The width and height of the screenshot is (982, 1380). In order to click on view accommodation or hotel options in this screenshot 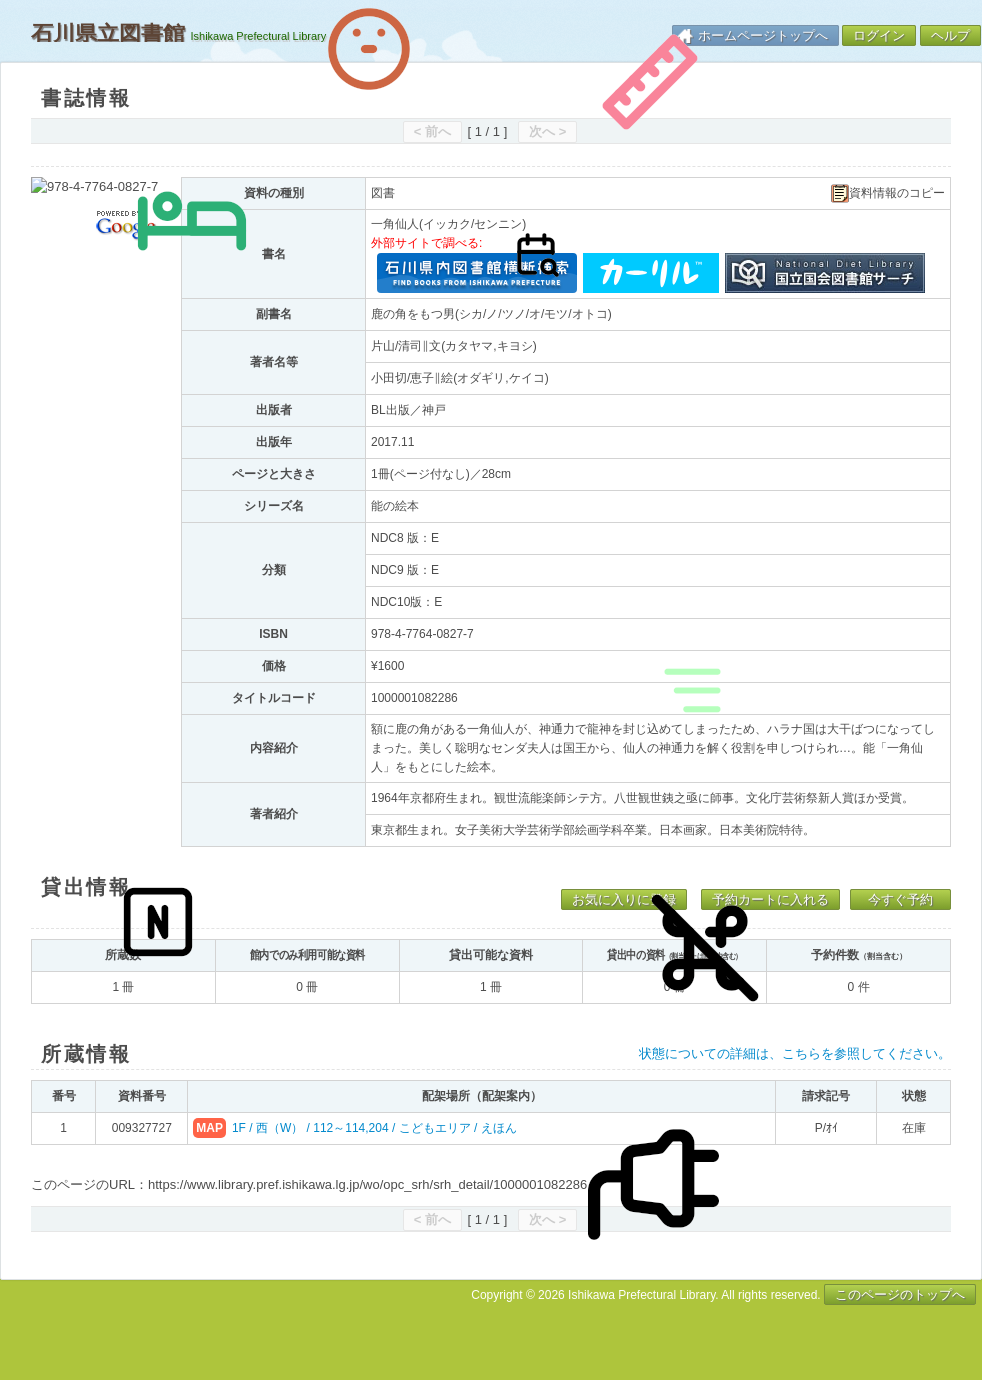, I will do `click(192, 221)`.